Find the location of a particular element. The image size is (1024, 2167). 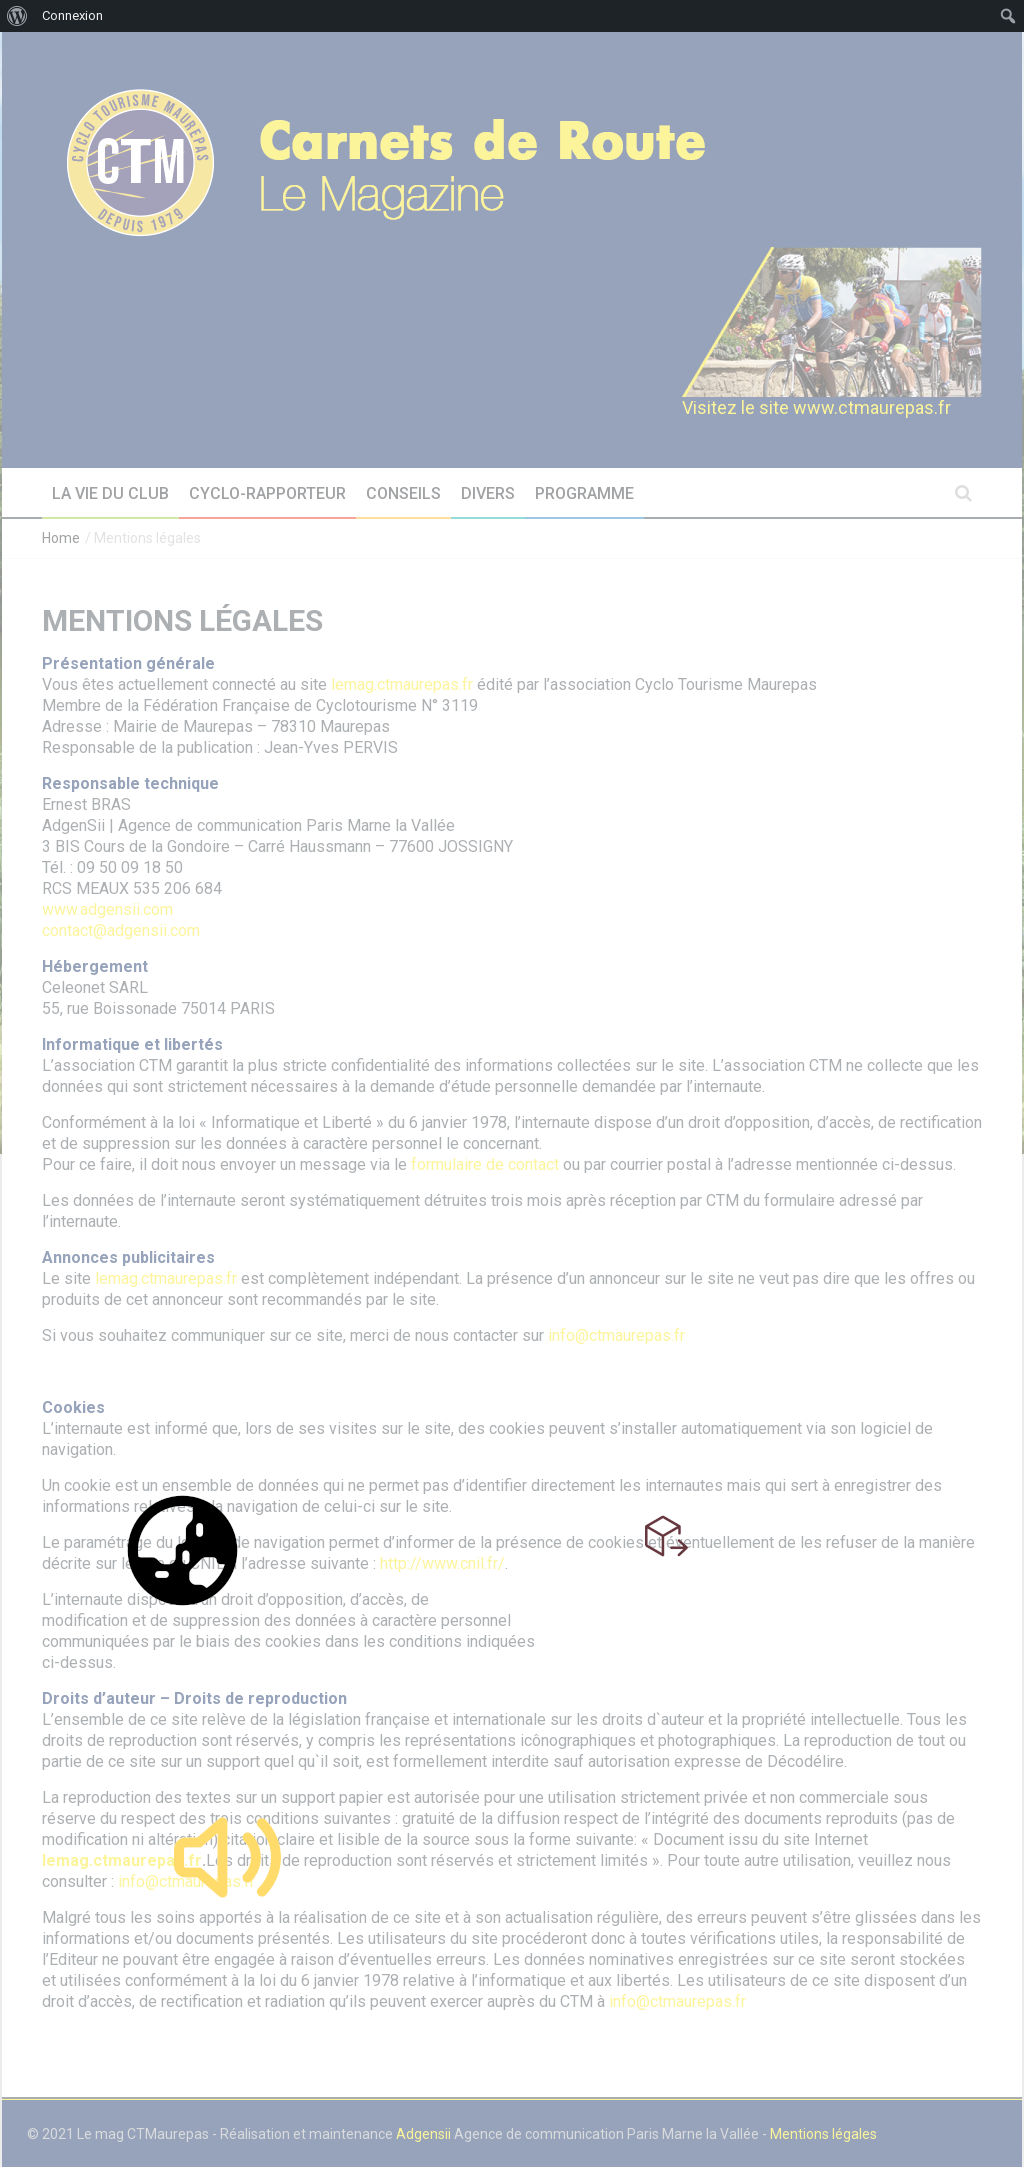

switch to asia region settings is located at coordinates (182, 1550).